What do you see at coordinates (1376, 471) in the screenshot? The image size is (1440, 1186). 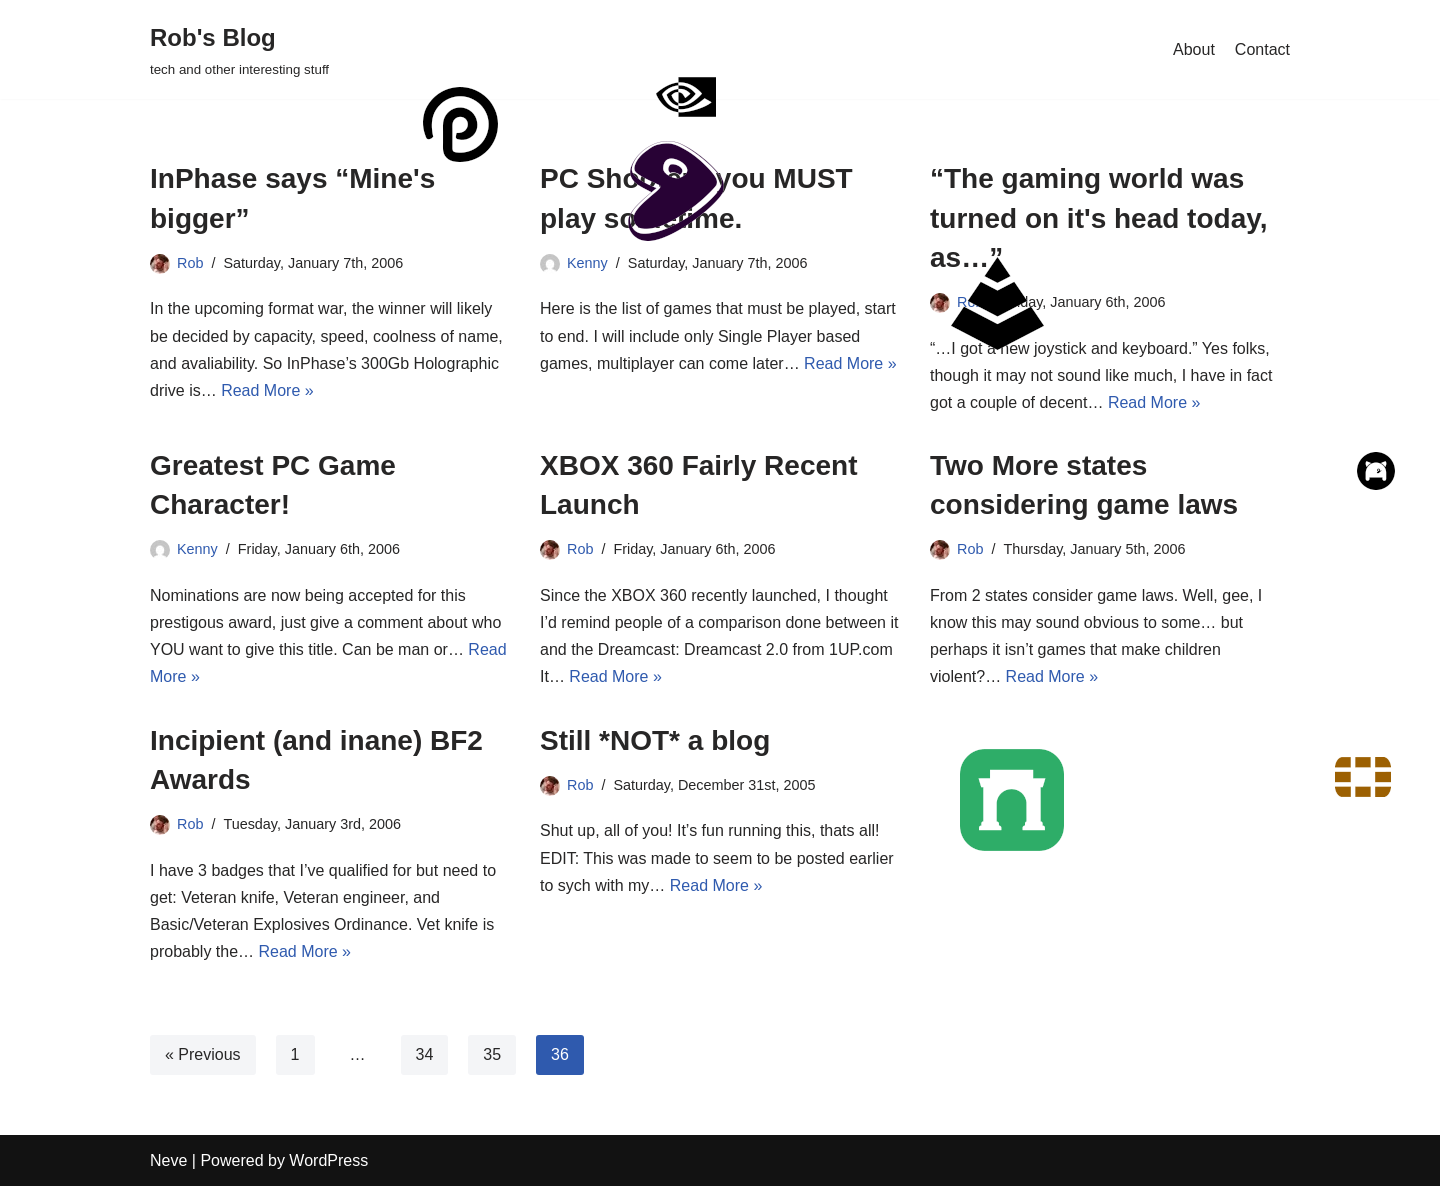 I see `visit porkbun domain registrar website` at bounding box center [1376, 471].